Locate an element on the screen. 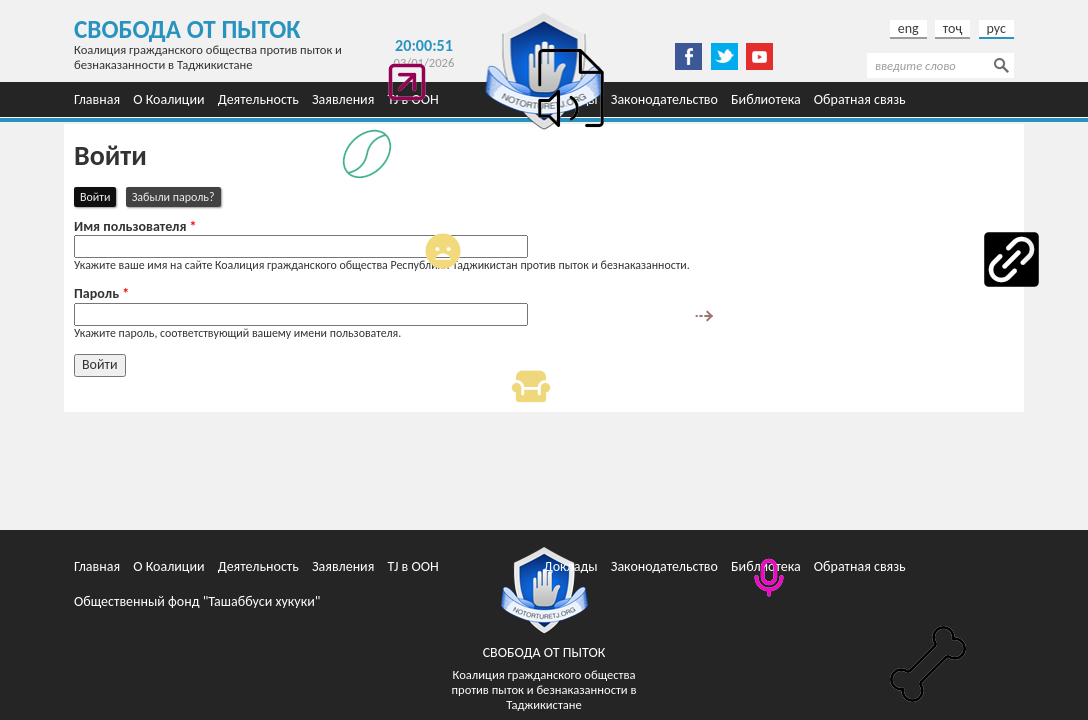  browse coffee shop locations is located at coordinates (367, 154).